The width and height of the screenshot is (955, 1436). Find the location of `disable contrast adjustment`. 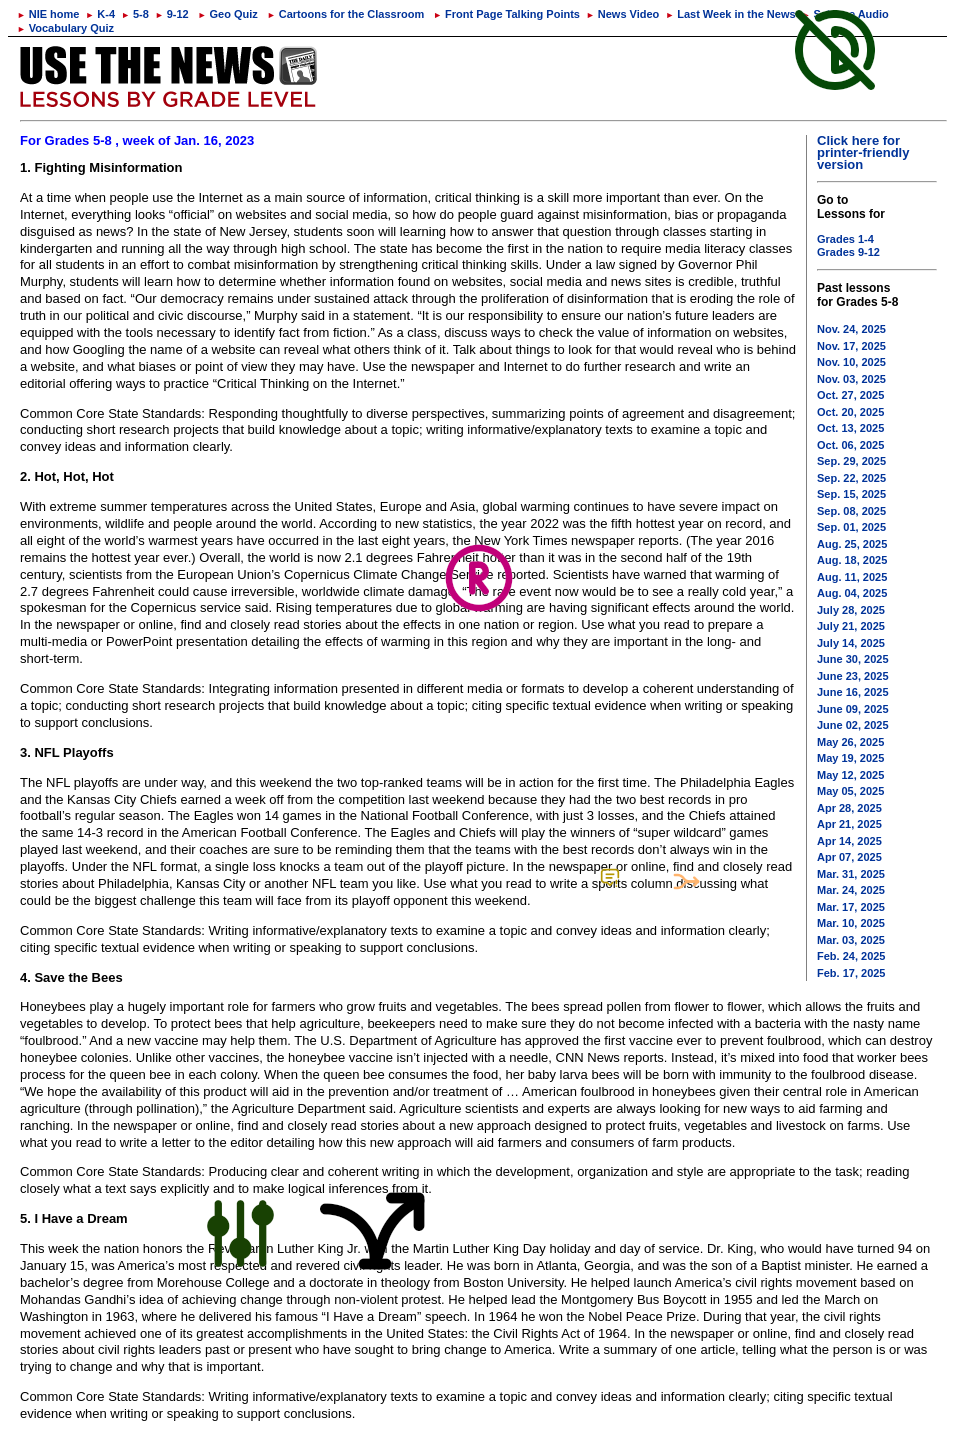

disable contrast adjustment is located at coordinates (835, 50).